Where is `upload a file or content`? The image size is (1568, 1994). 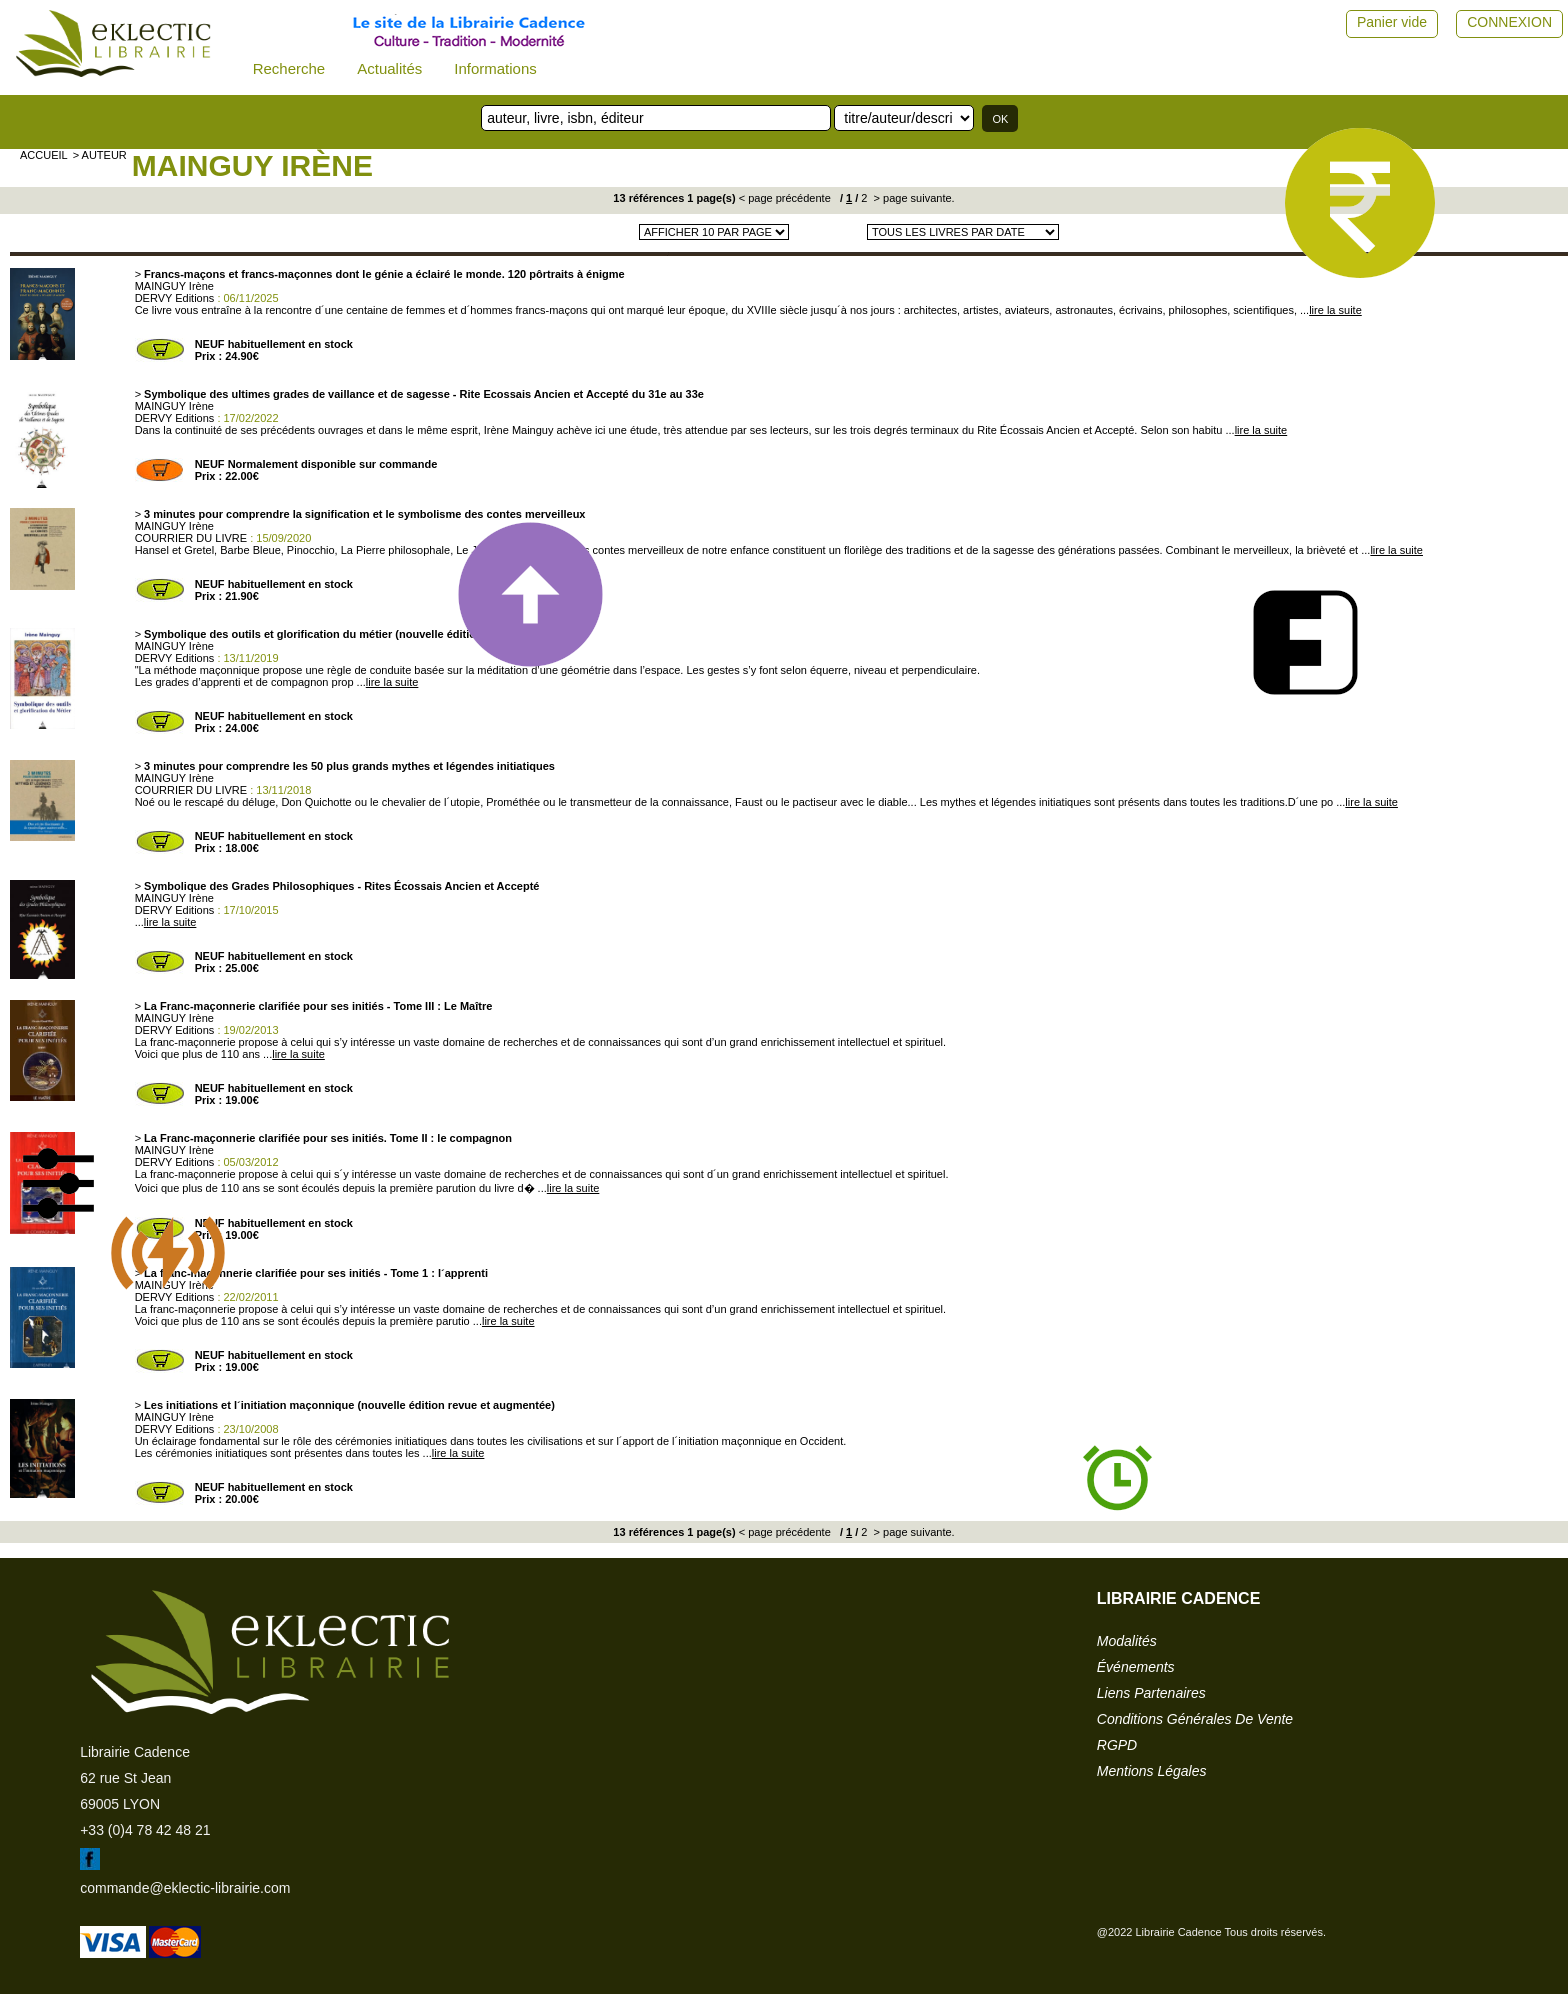
upload a file or content is located at coordinates (530, 594).